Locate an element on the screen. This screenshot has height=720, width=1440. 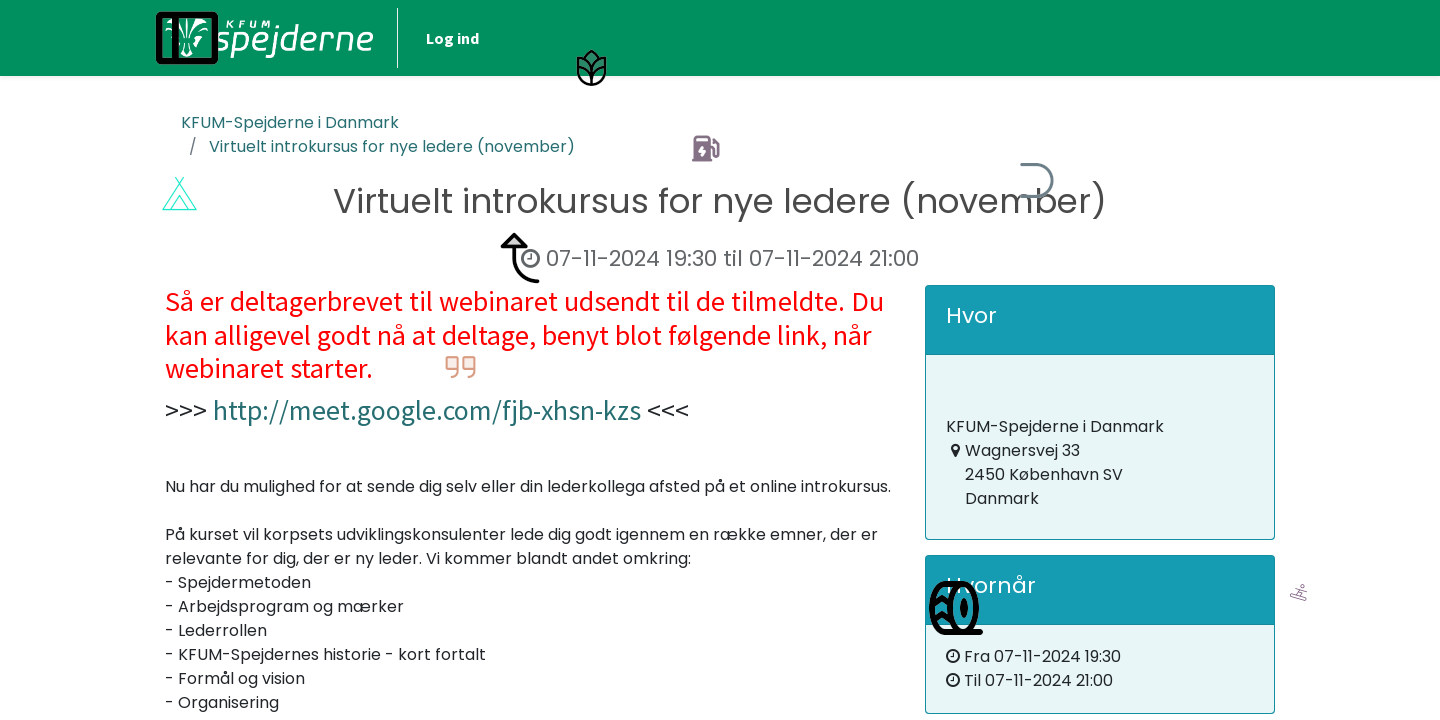
go back and up in navigation is located at coordinates (520, 258).